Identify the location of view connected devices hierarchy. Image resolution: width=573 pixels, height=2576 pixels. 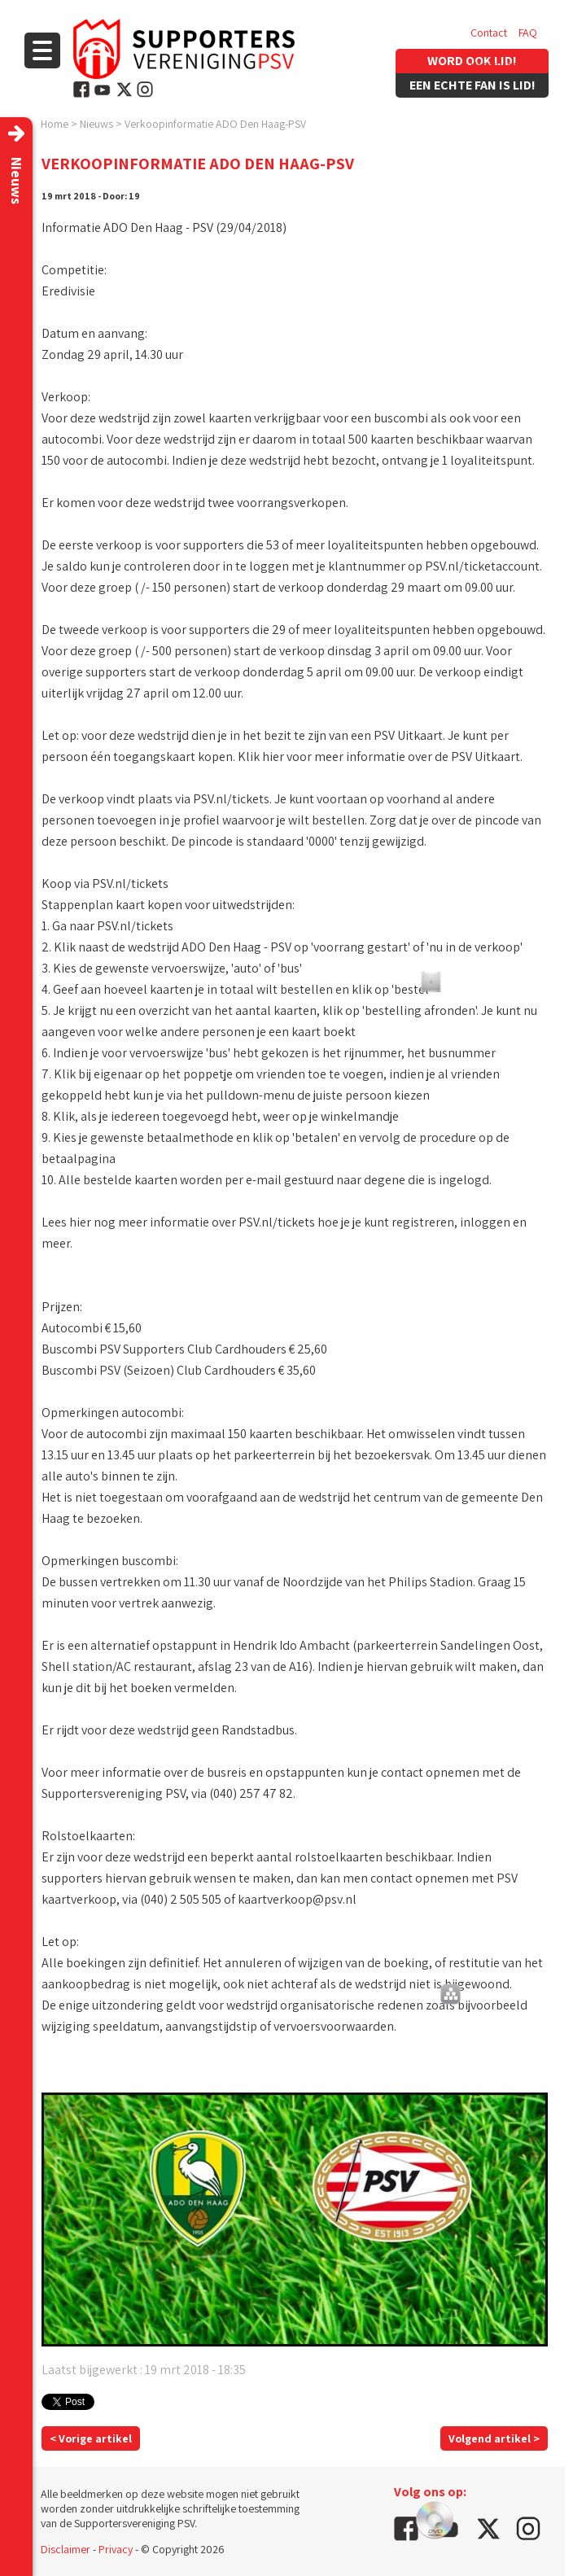
(450, 1994).